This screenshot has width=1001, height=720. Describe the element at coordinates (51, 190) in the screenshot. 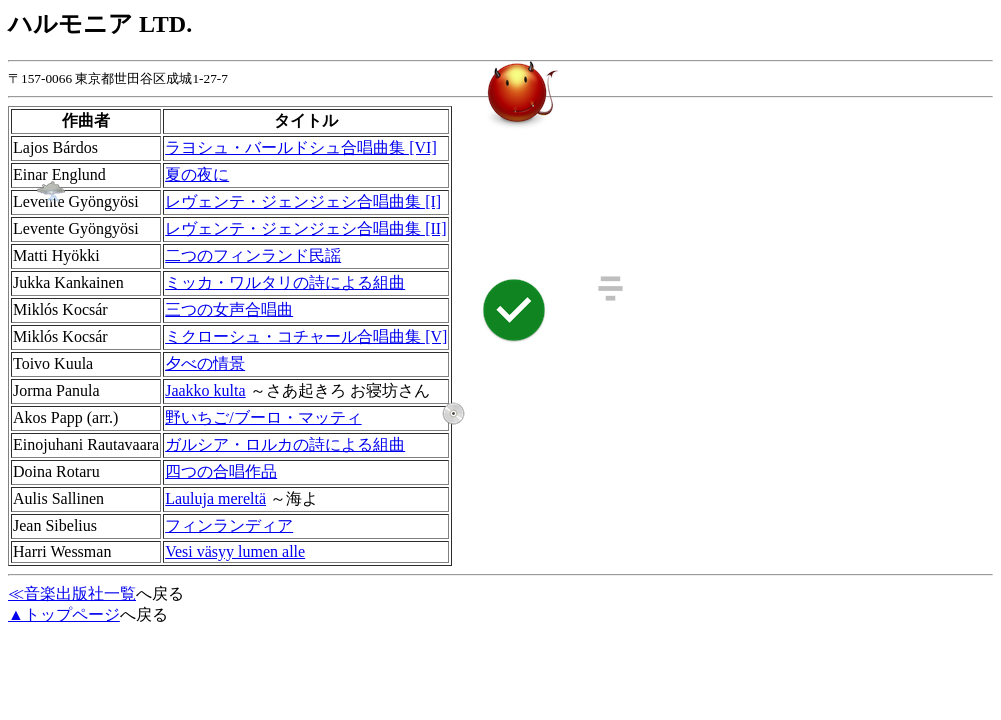

I see `indicates stormy weather conditions` at that location.